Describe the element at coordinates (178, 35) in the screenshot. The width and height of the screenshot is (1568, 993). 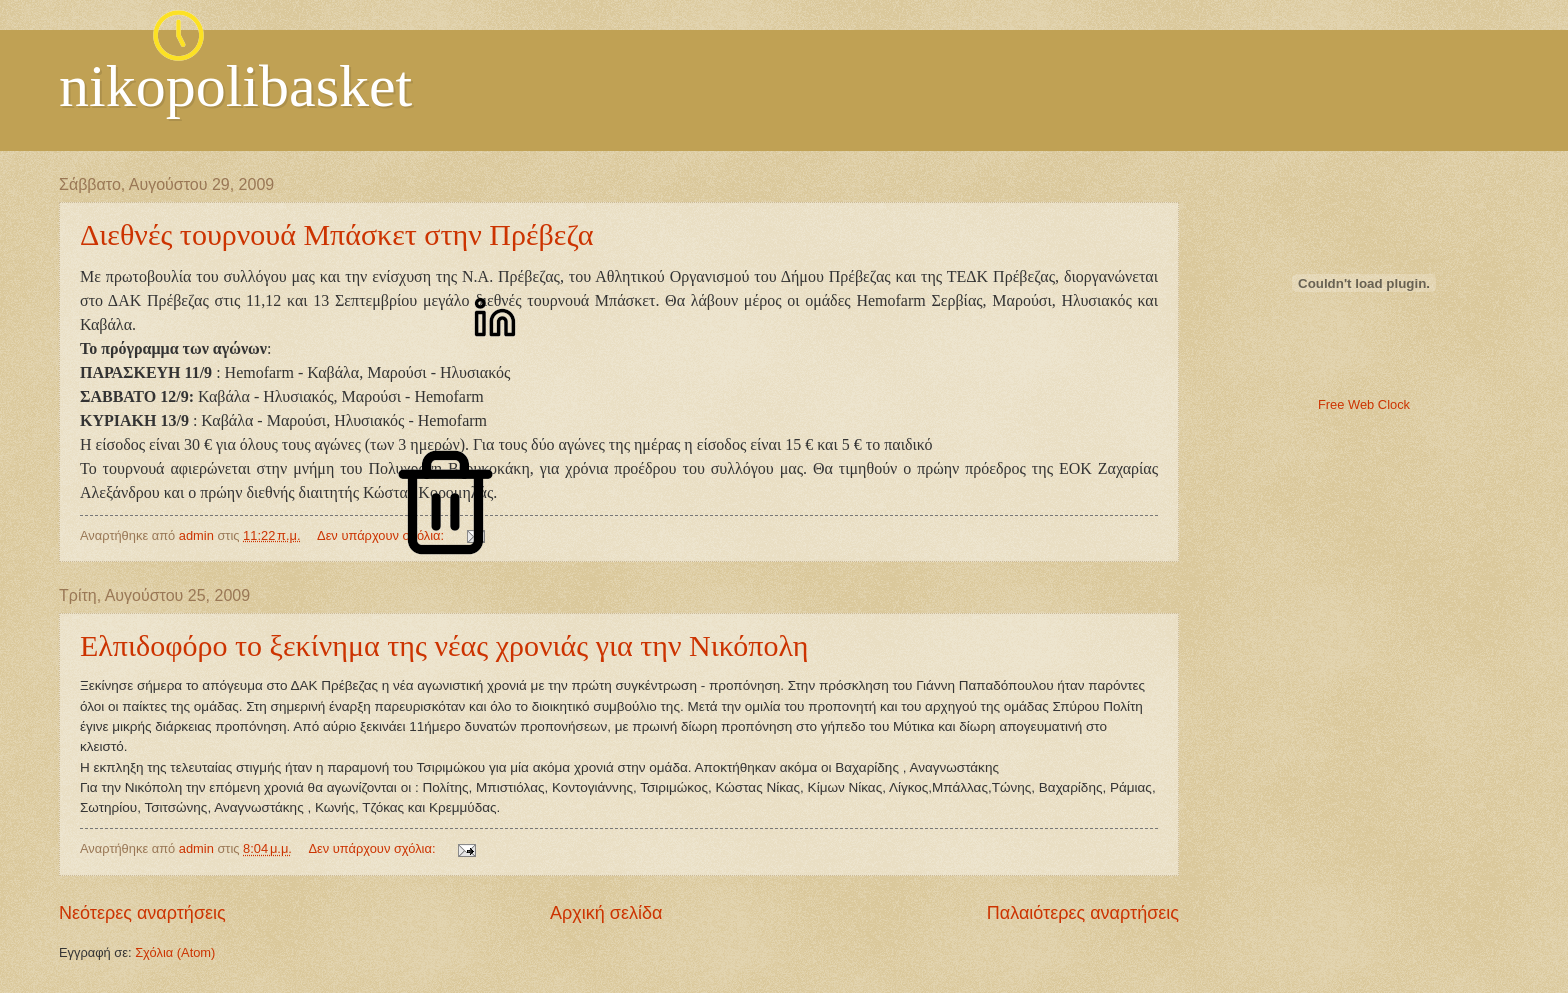
I see `indicates the time is 5 o'clock` at that location.